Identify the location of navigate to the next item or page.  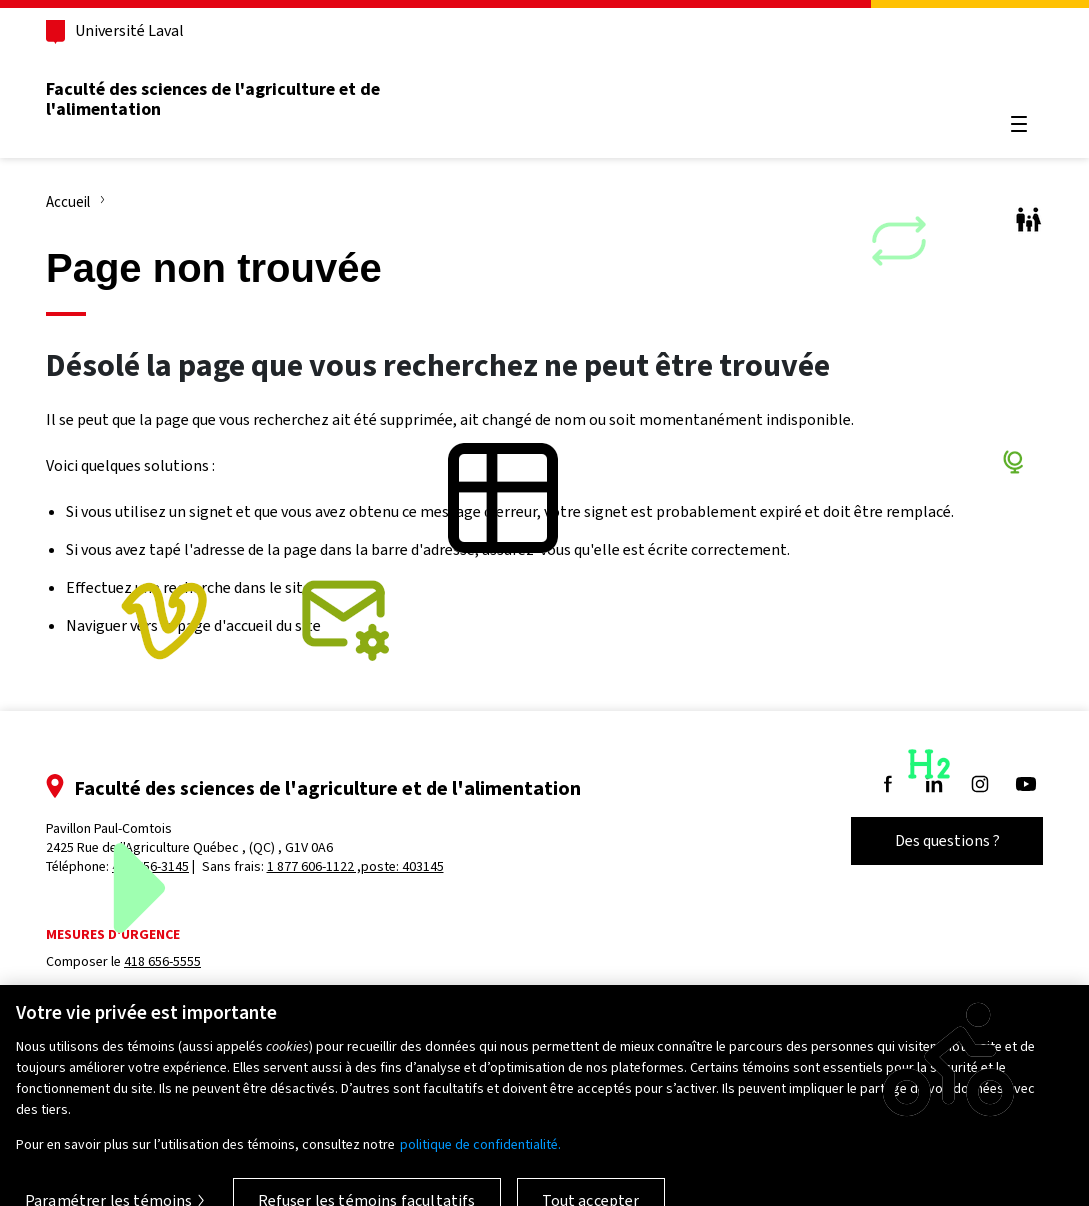
(133, 888).